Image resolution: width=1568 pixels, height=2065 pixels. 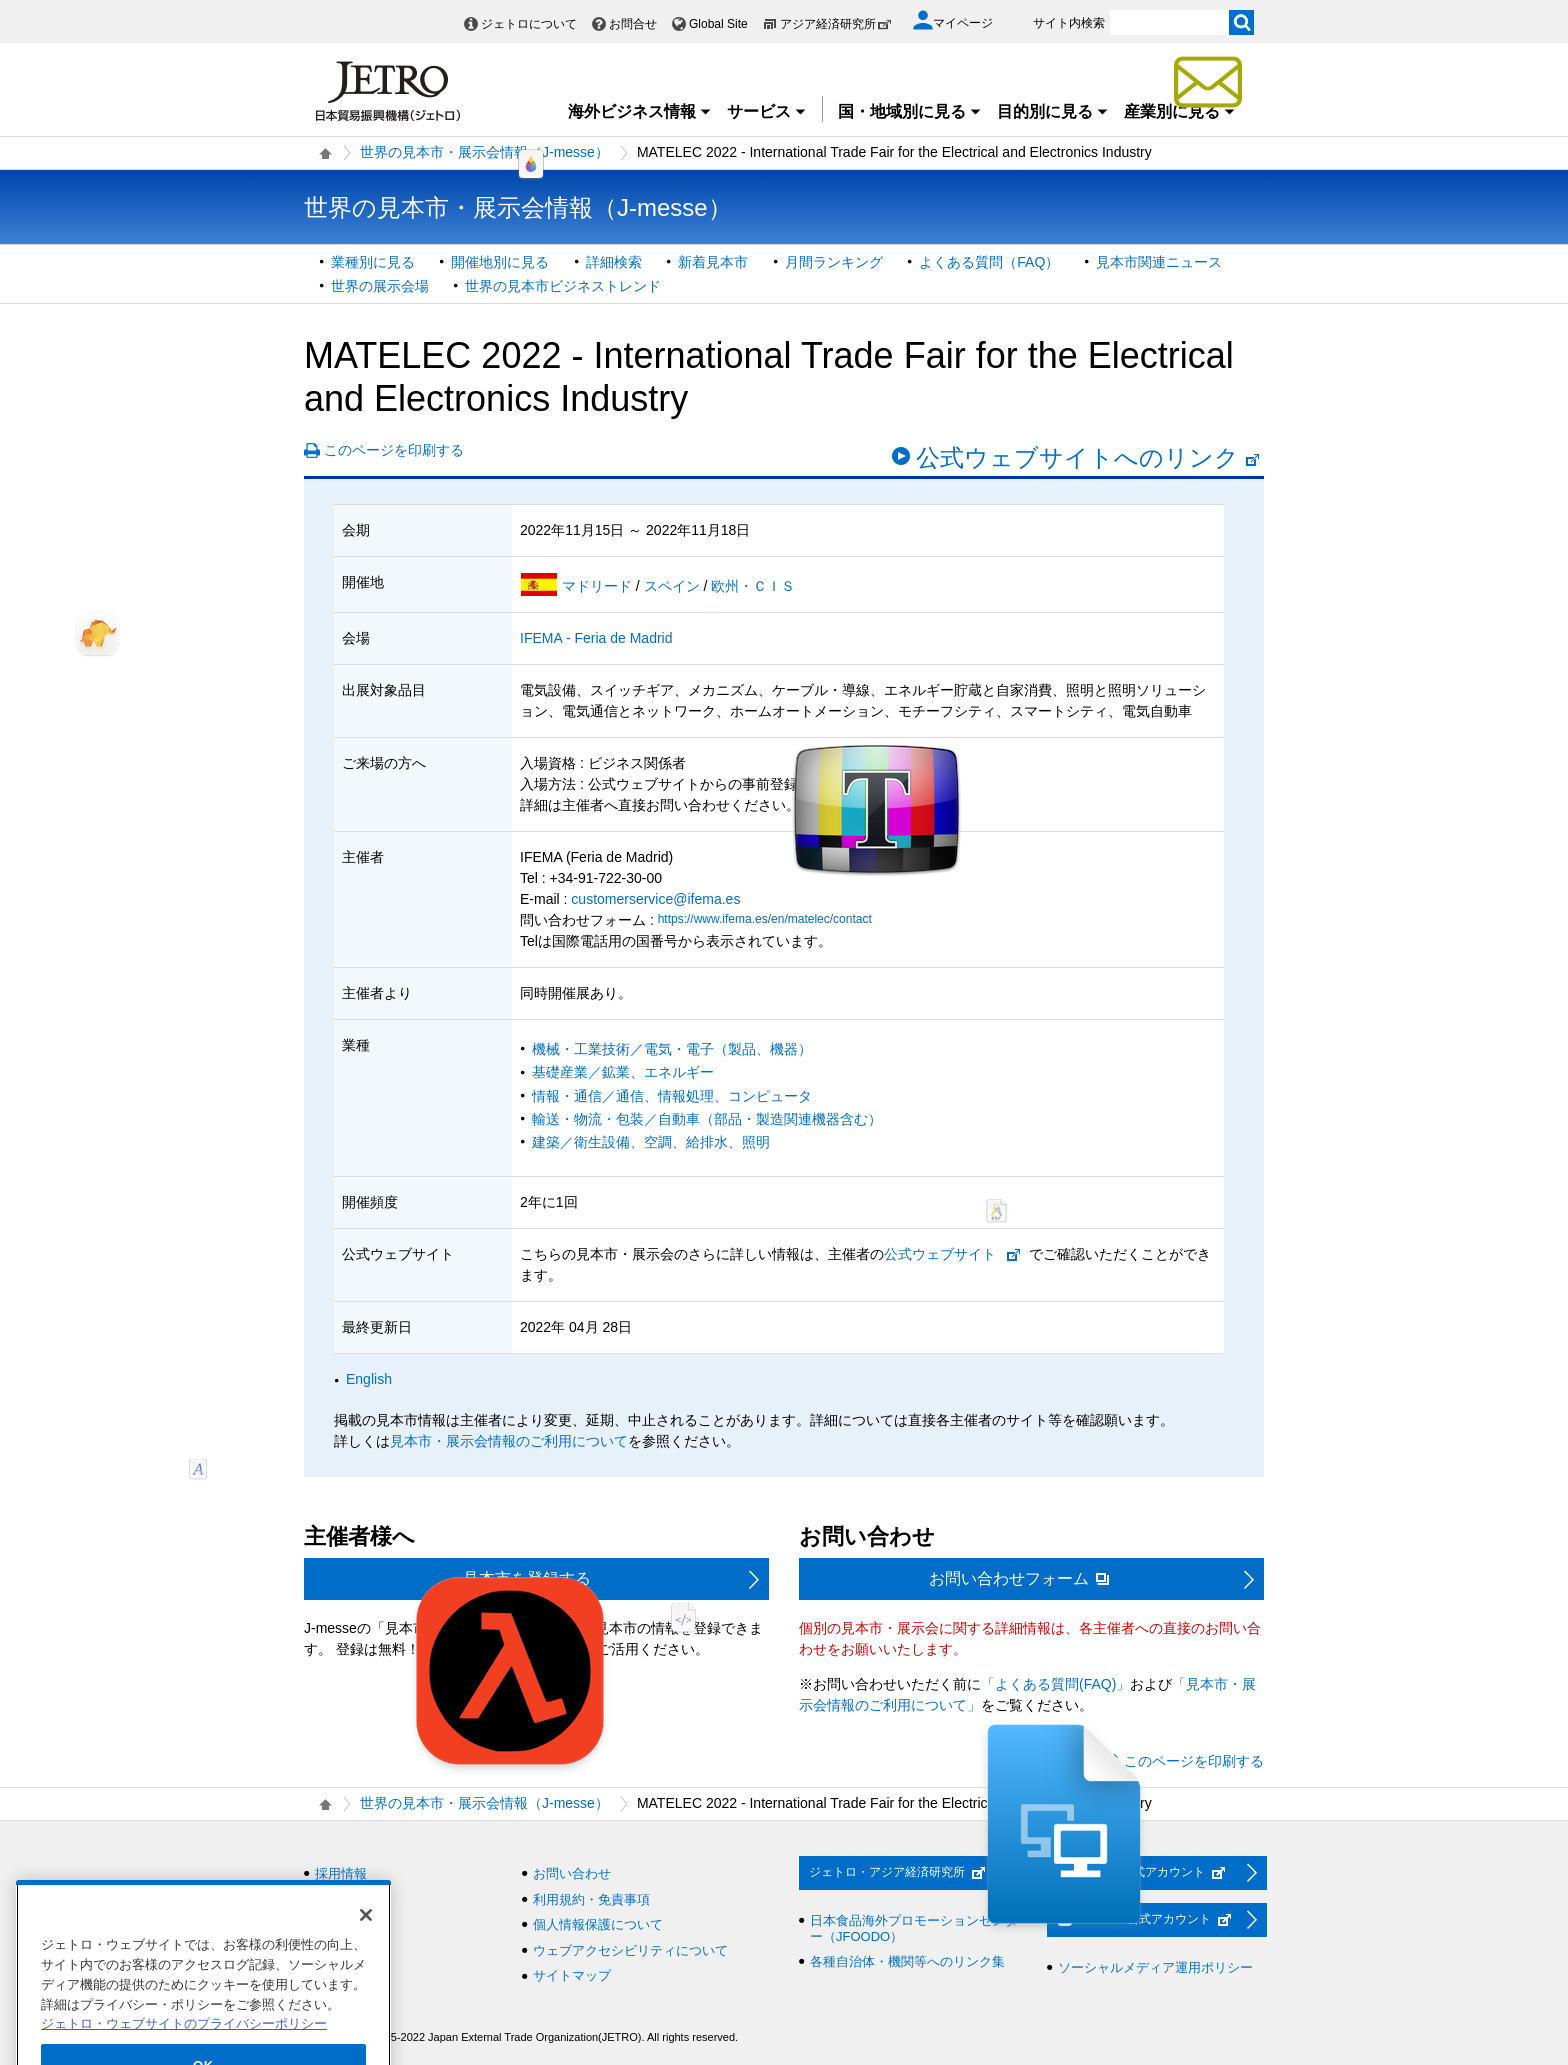 I want to click on pgp encryption key file, so click(x=996, y=1210).